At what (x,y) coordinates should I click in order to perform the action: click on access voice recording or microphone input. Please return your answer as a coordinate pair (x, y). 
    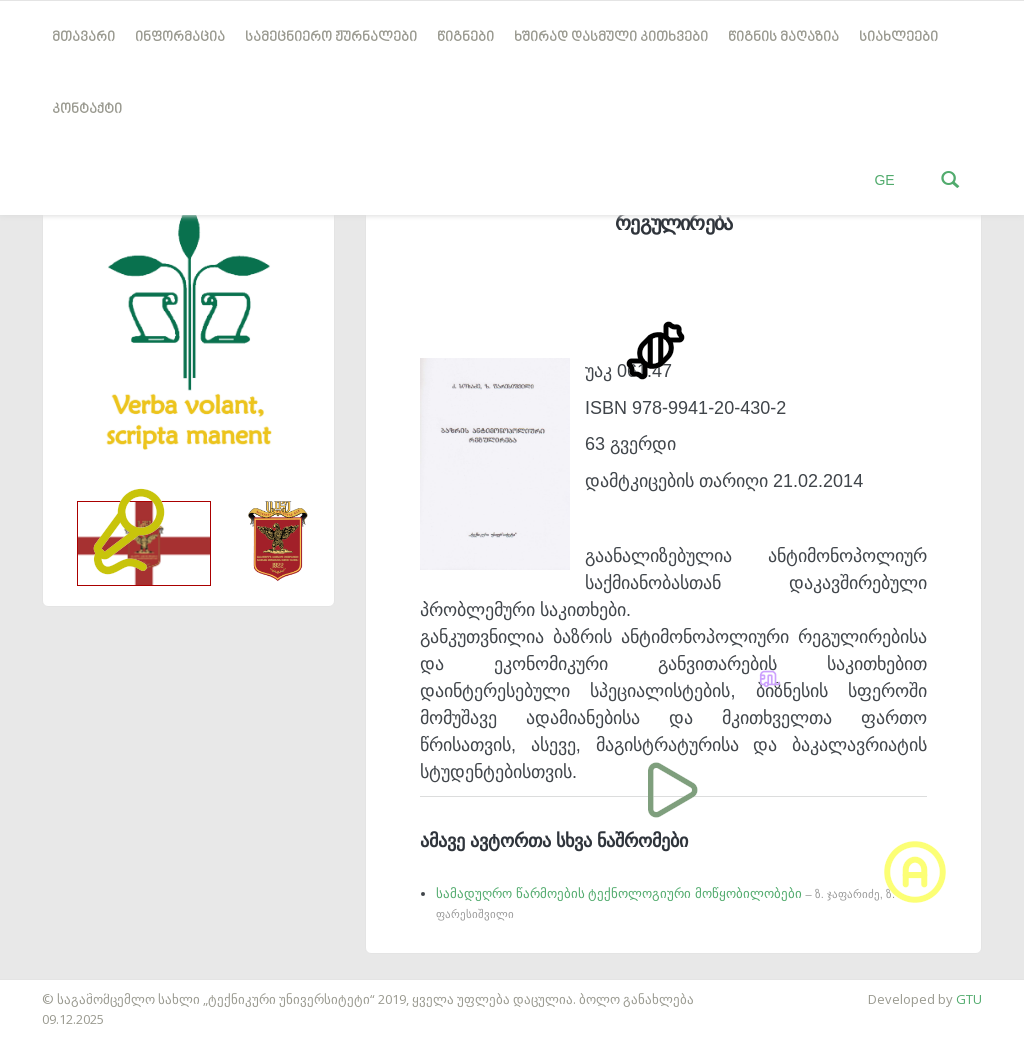
    Looking at the image, I should click on (125, 531).